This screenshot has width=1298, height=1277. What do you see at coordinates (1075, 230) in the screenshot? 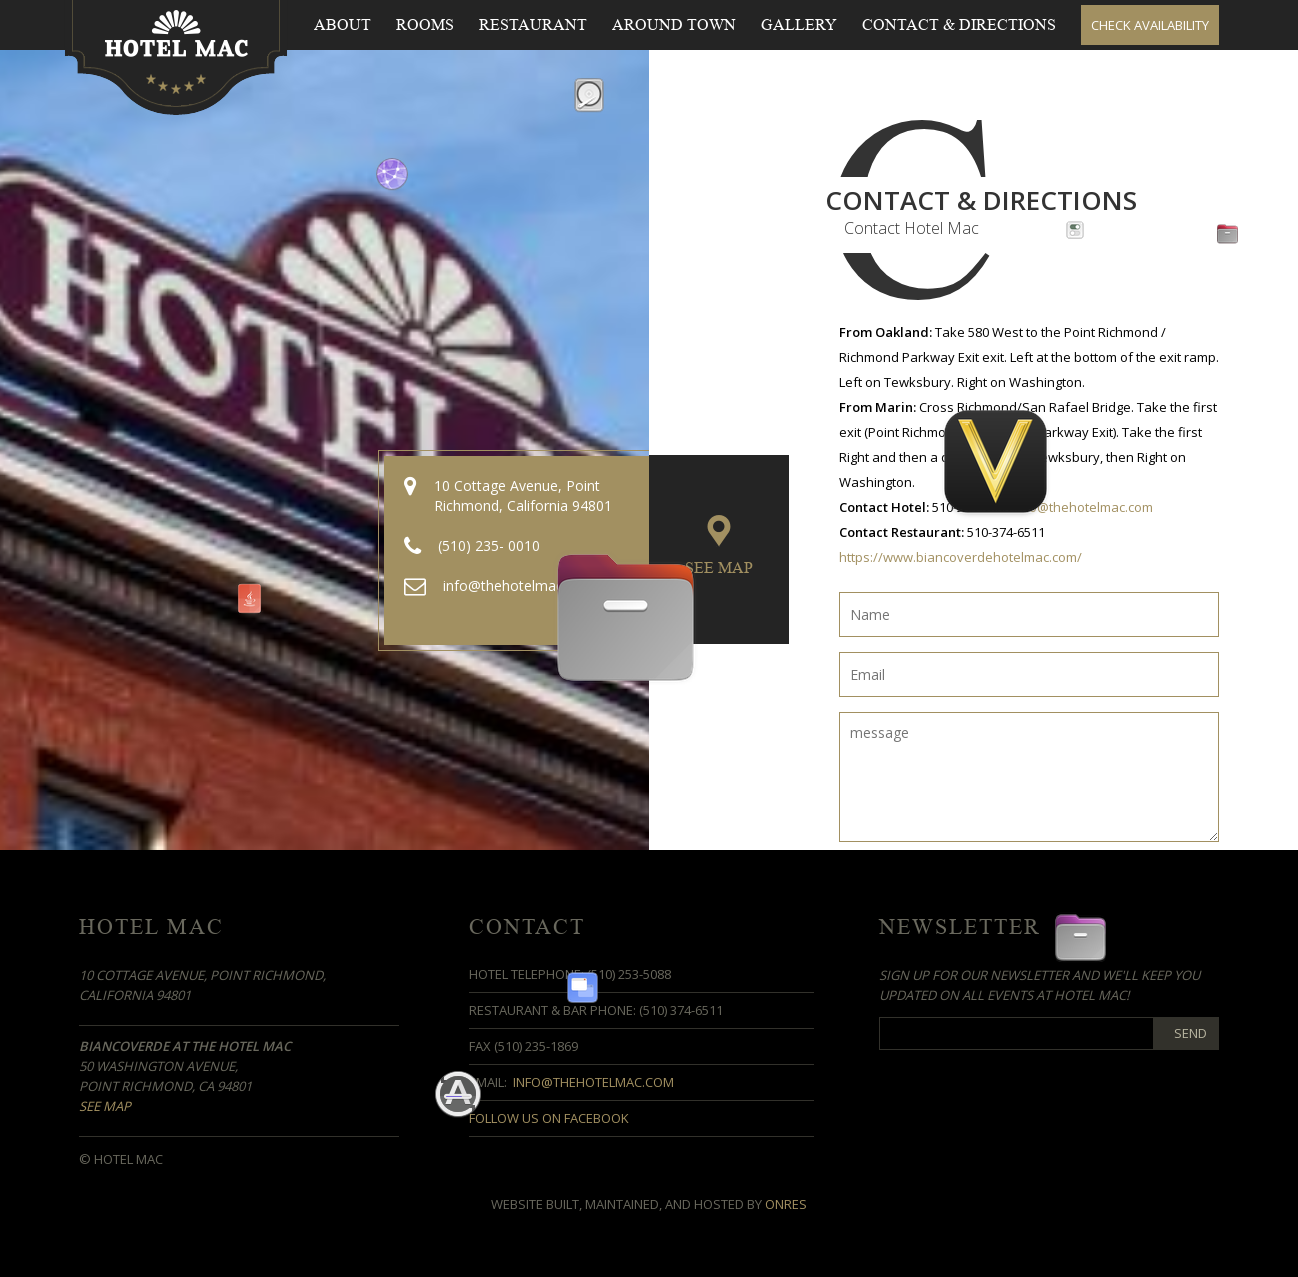
I see `open unity tweak tool settings` at bounding box center [1075, 230].